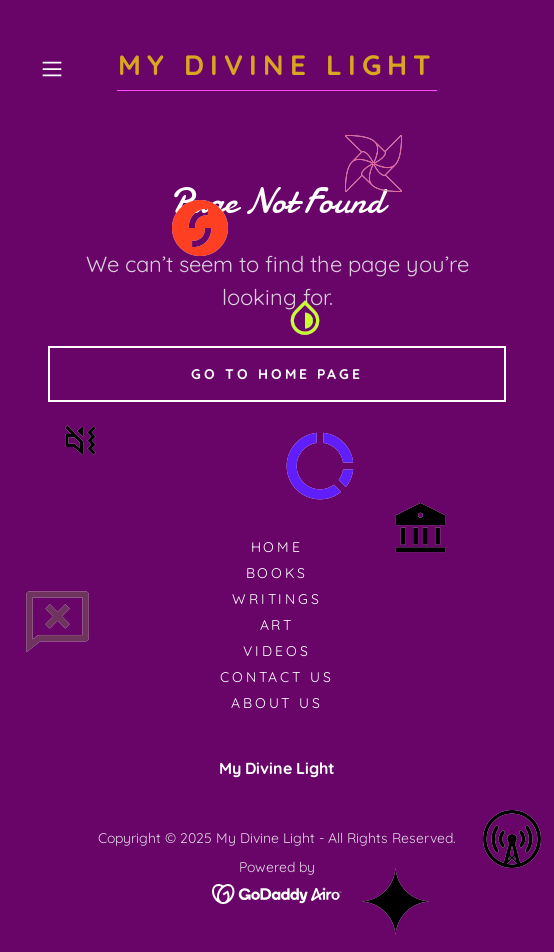 The width and height of the screenshot is (554, 952). What do you see at coordinates (320, 466) in the screenshot?
I see `view data breakdown or analytics` at bounding box center [320, 466].